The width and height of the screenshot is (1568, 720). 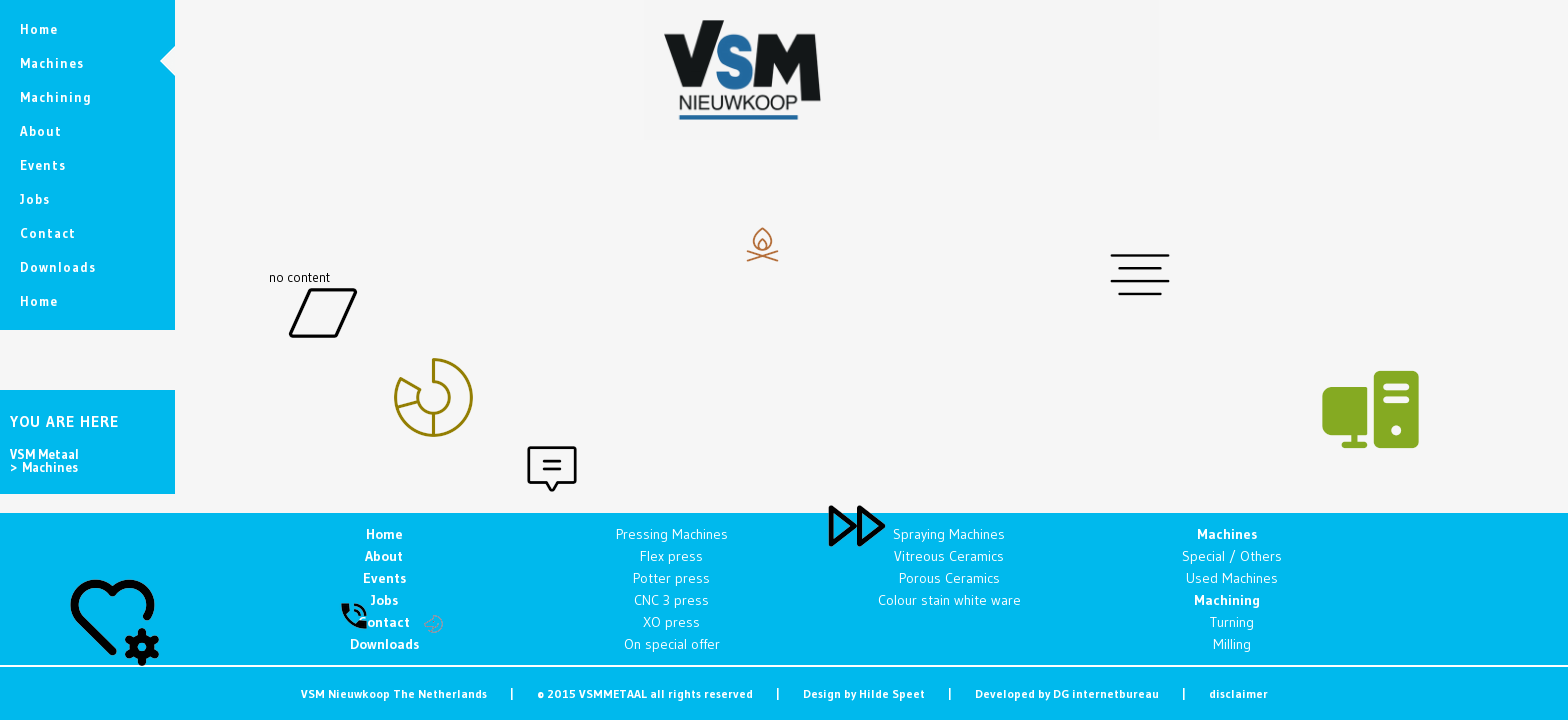 What do you see at coordinates (1370, 409) in the screenshot?
I see `access desktop computer settings` at bounding box center [1370, 409].